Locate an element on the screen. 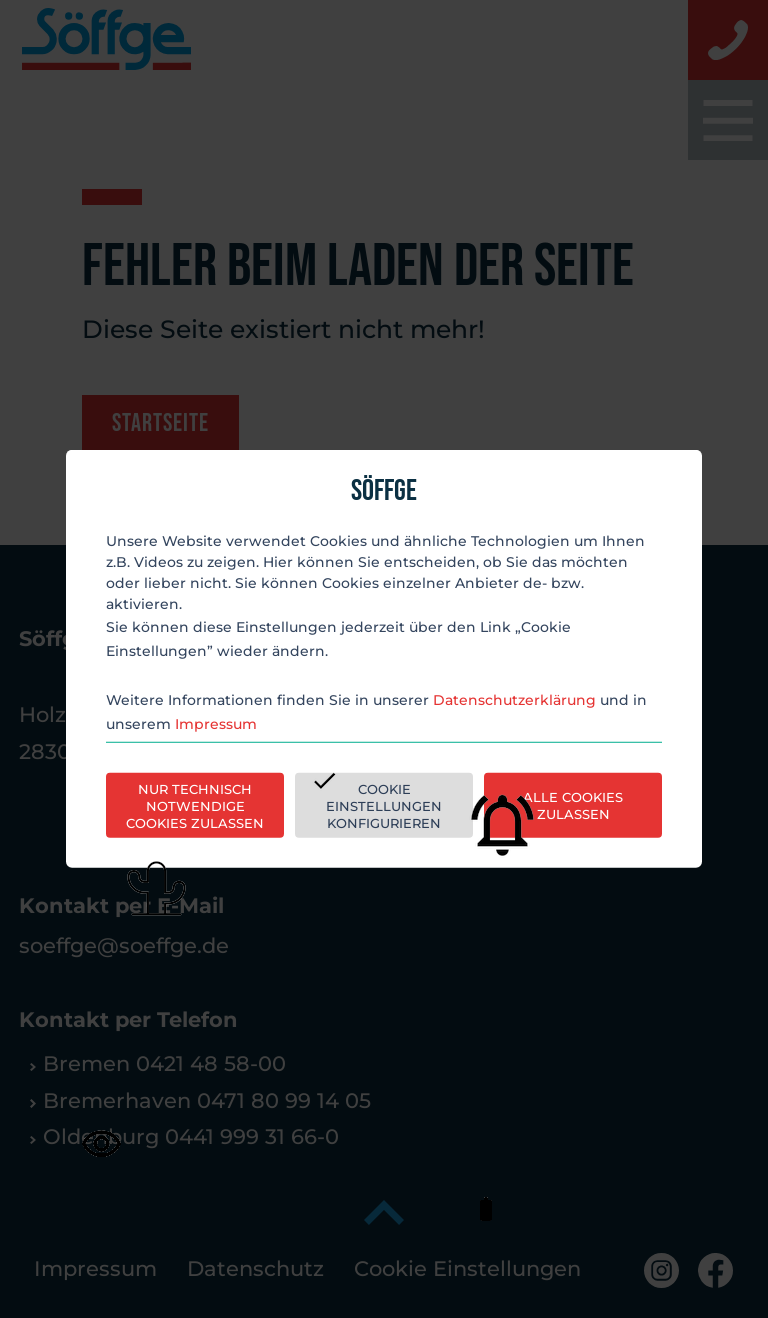 The width and height of the screenshot is (768, 1318). indicates desert or arid climate theme is located at coordinates (156, 890).